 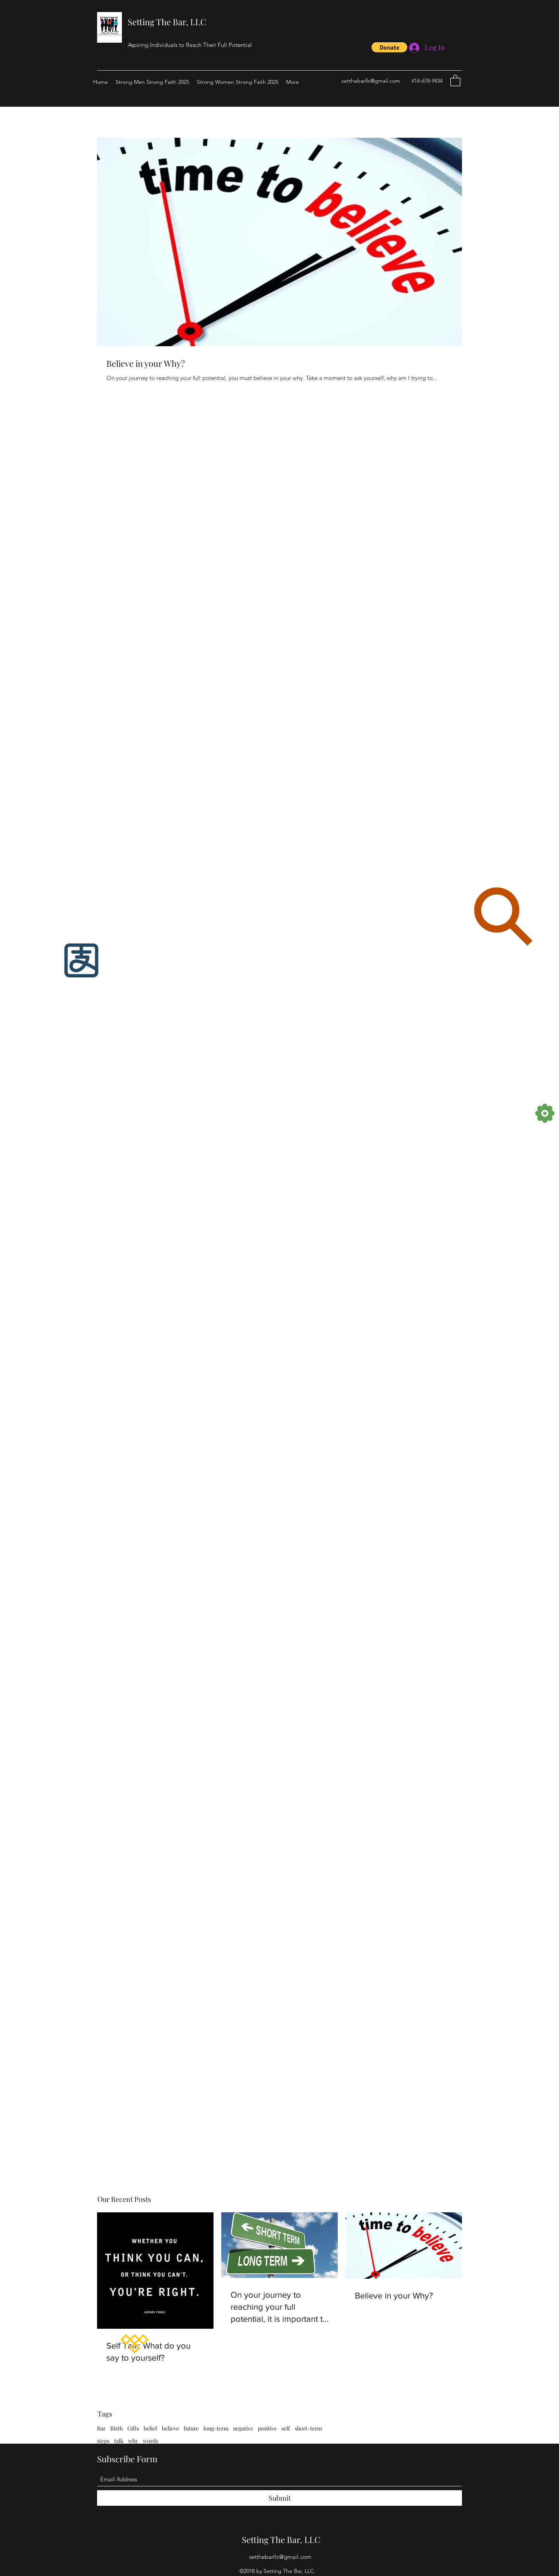 I want to click on pay with alipay, so click(x=81, y=960).